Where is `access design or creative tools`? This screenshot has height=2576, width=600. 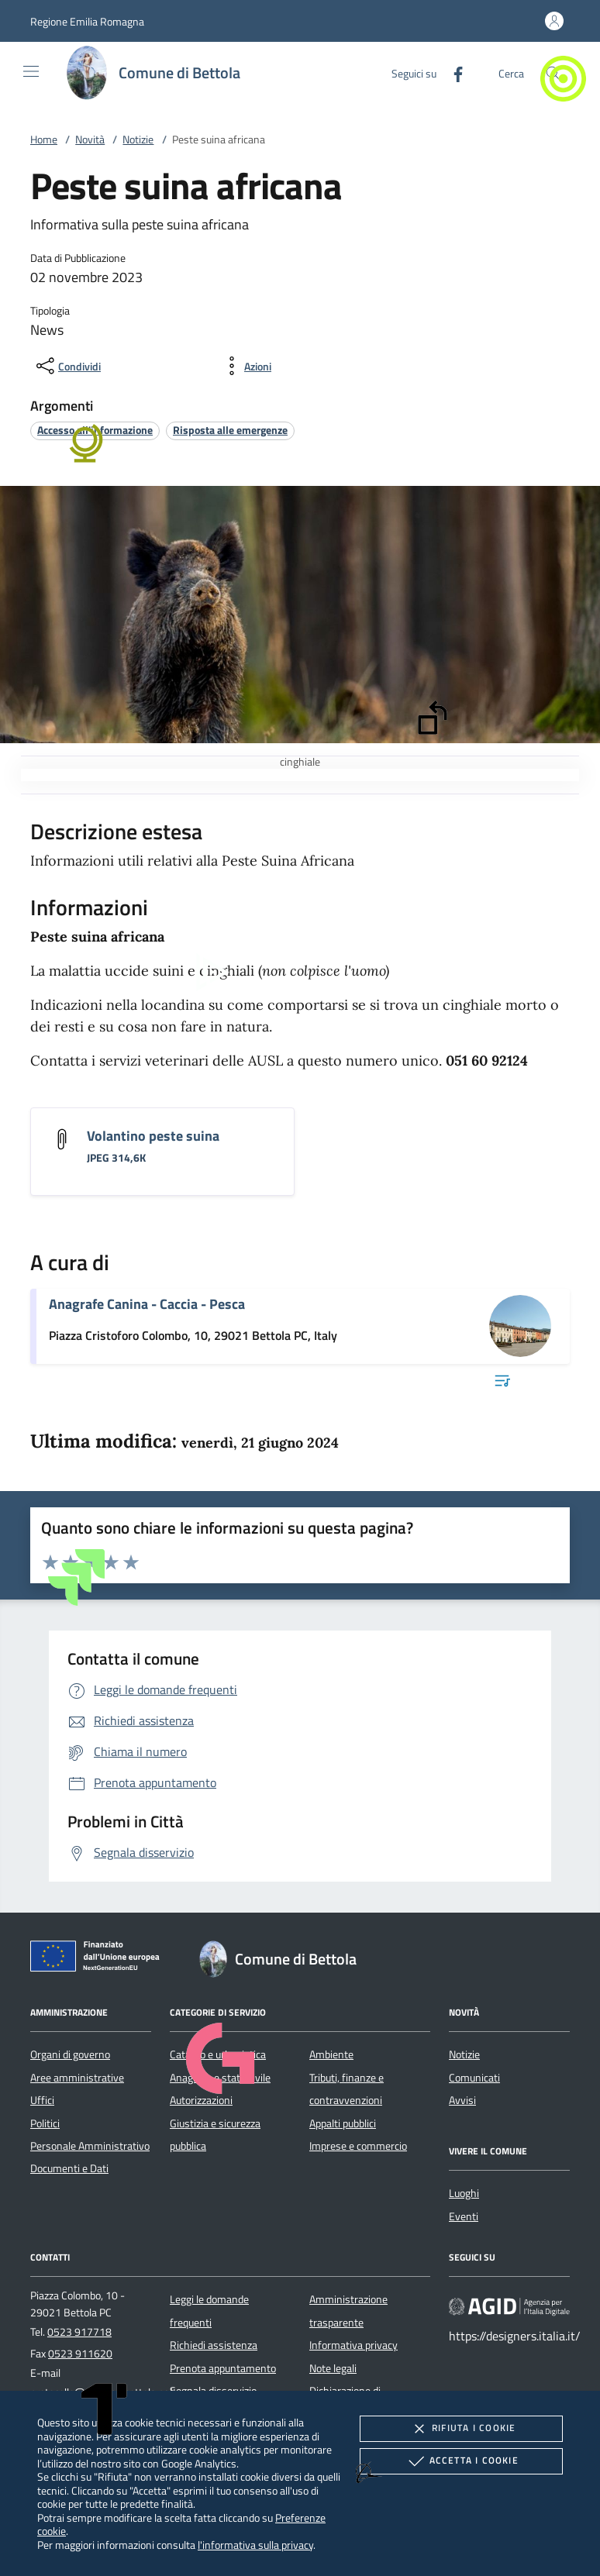 access design or creative tools is located at coordinates (105, 2408).